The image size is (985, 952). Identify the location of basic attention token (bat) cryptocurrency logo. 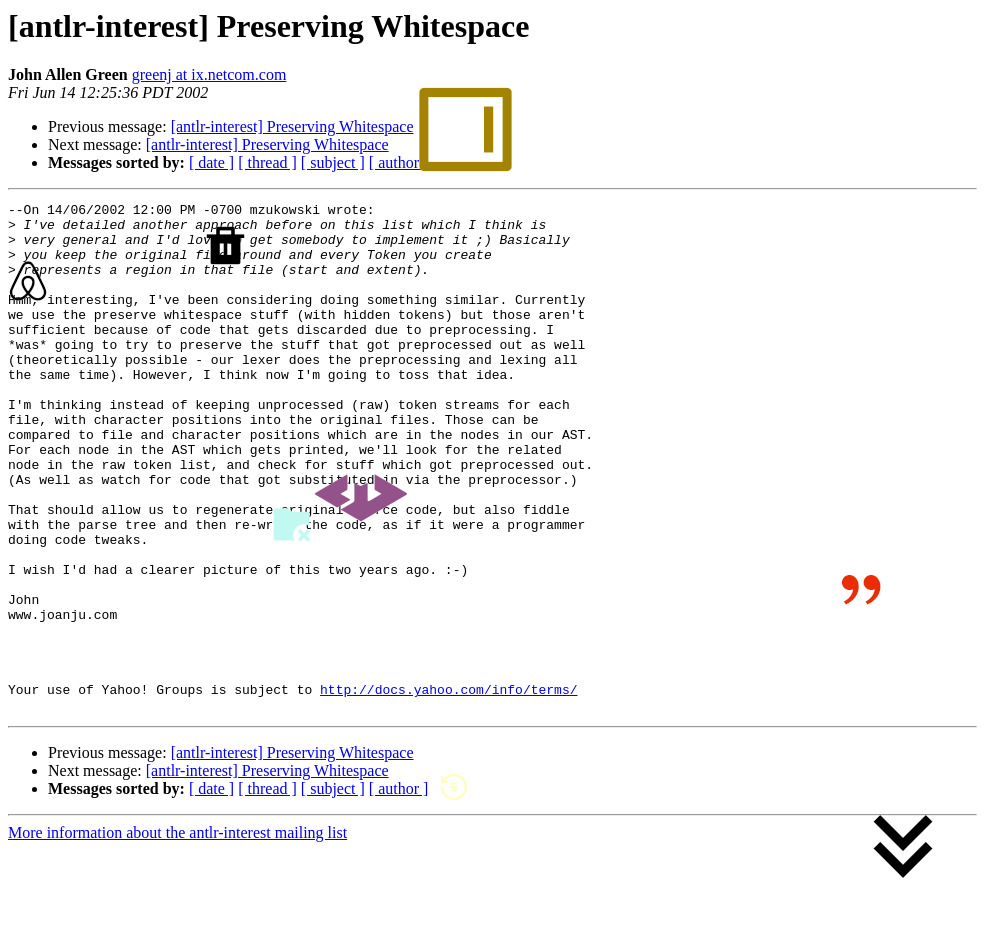
(361, 498).